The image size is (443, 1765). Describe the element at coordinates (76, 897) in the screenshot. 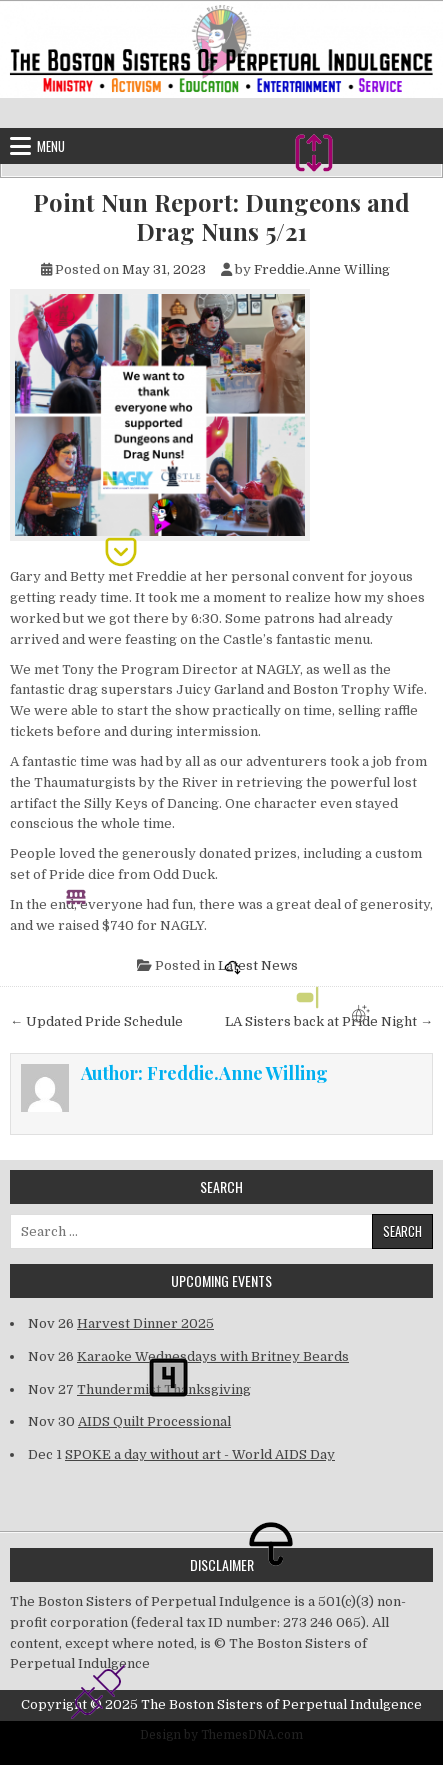

I see `view system memory or RAM usage` at that location.